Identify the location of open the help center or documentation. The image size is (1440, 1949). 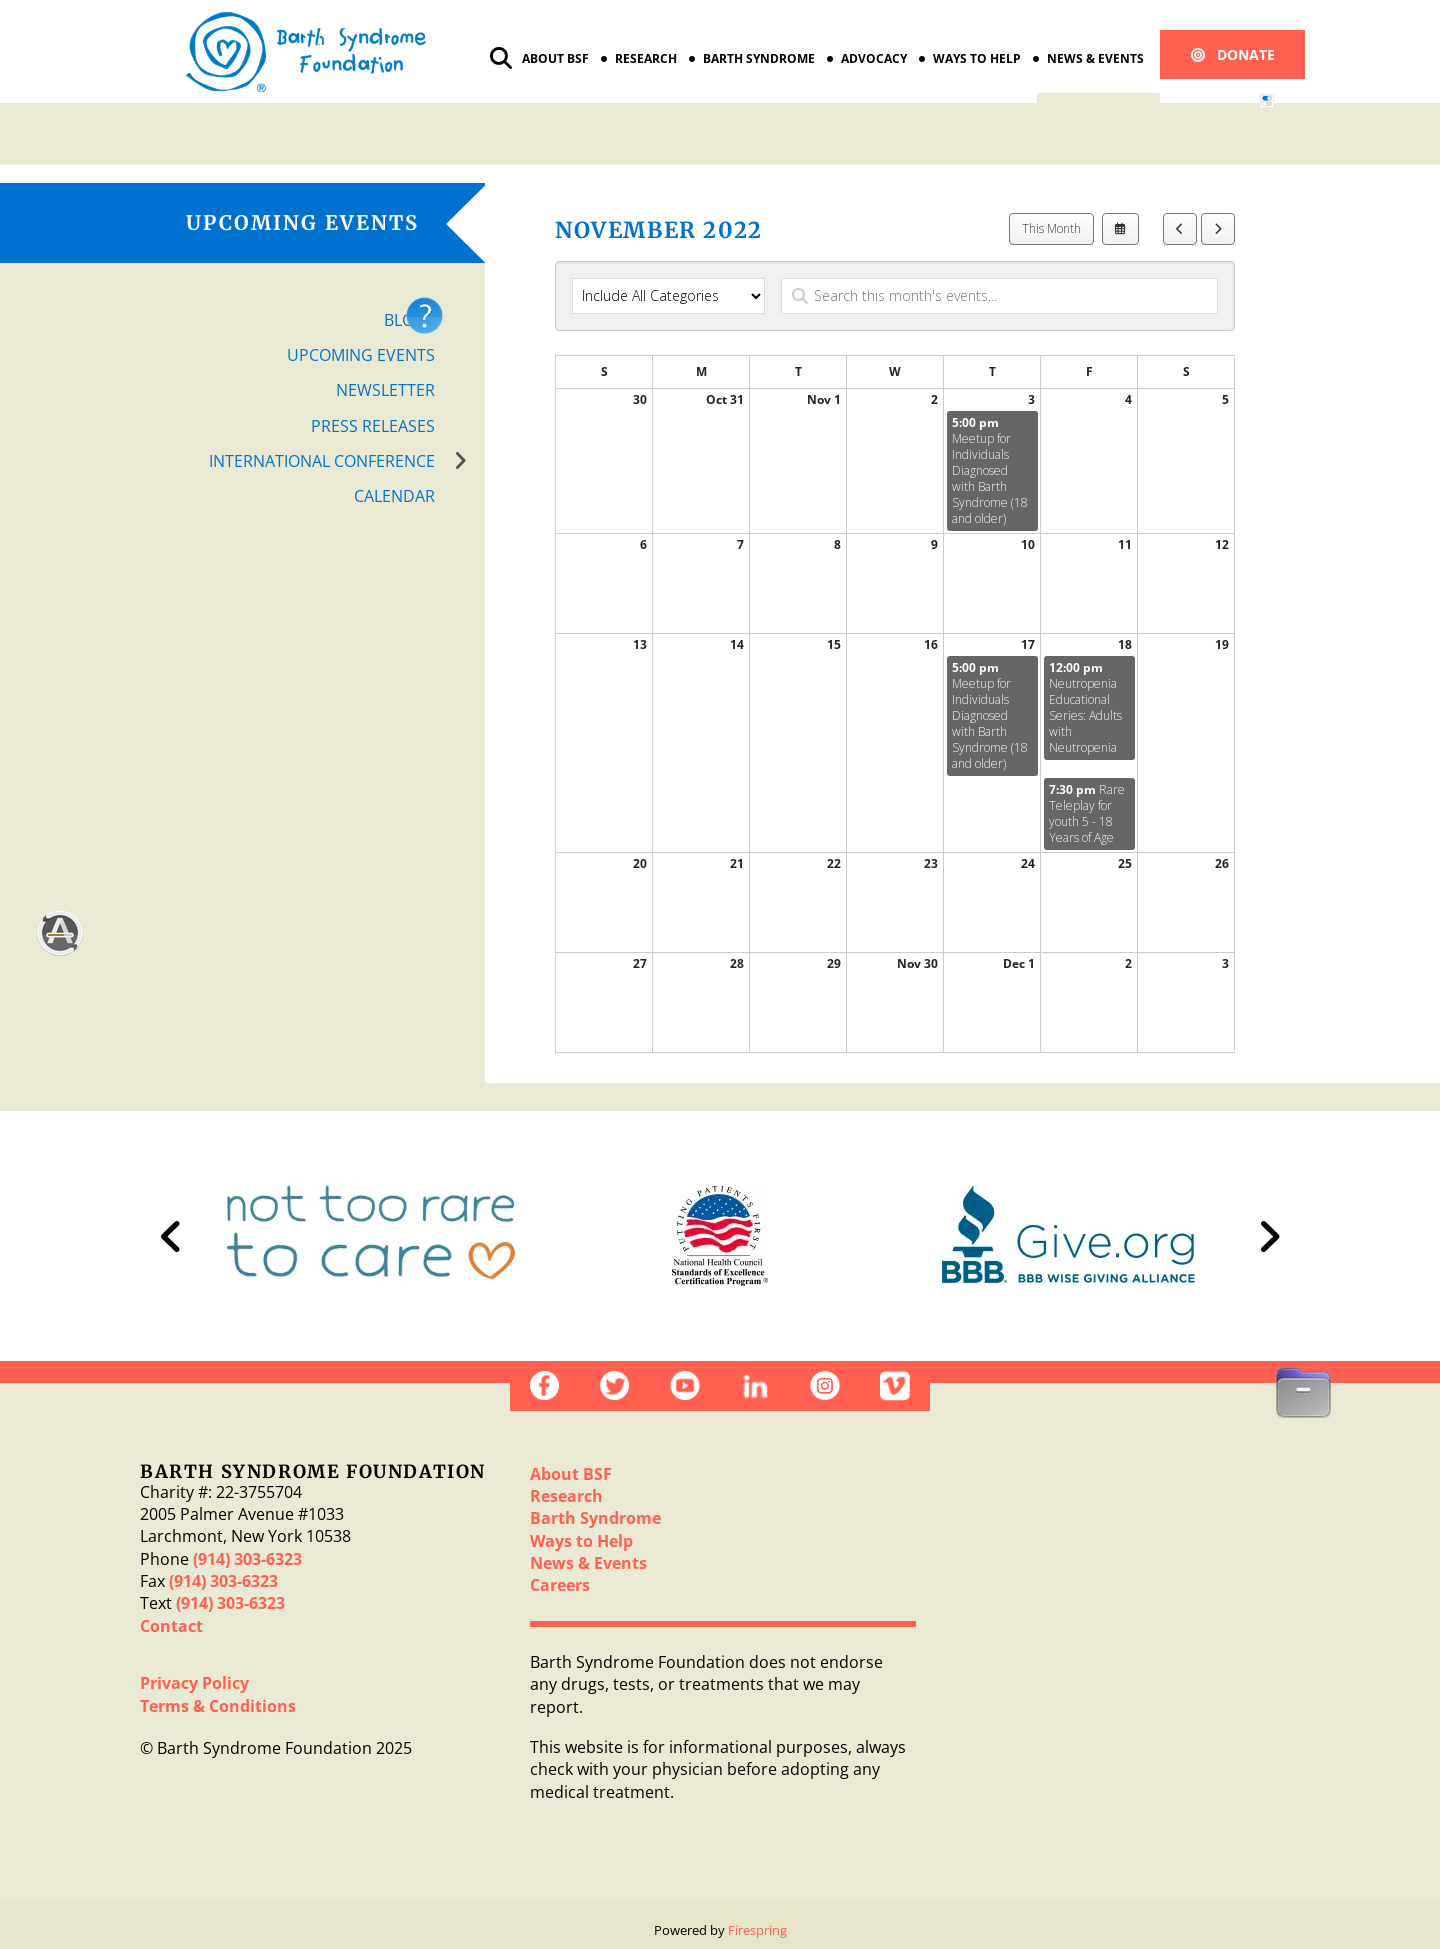
(424, 315).